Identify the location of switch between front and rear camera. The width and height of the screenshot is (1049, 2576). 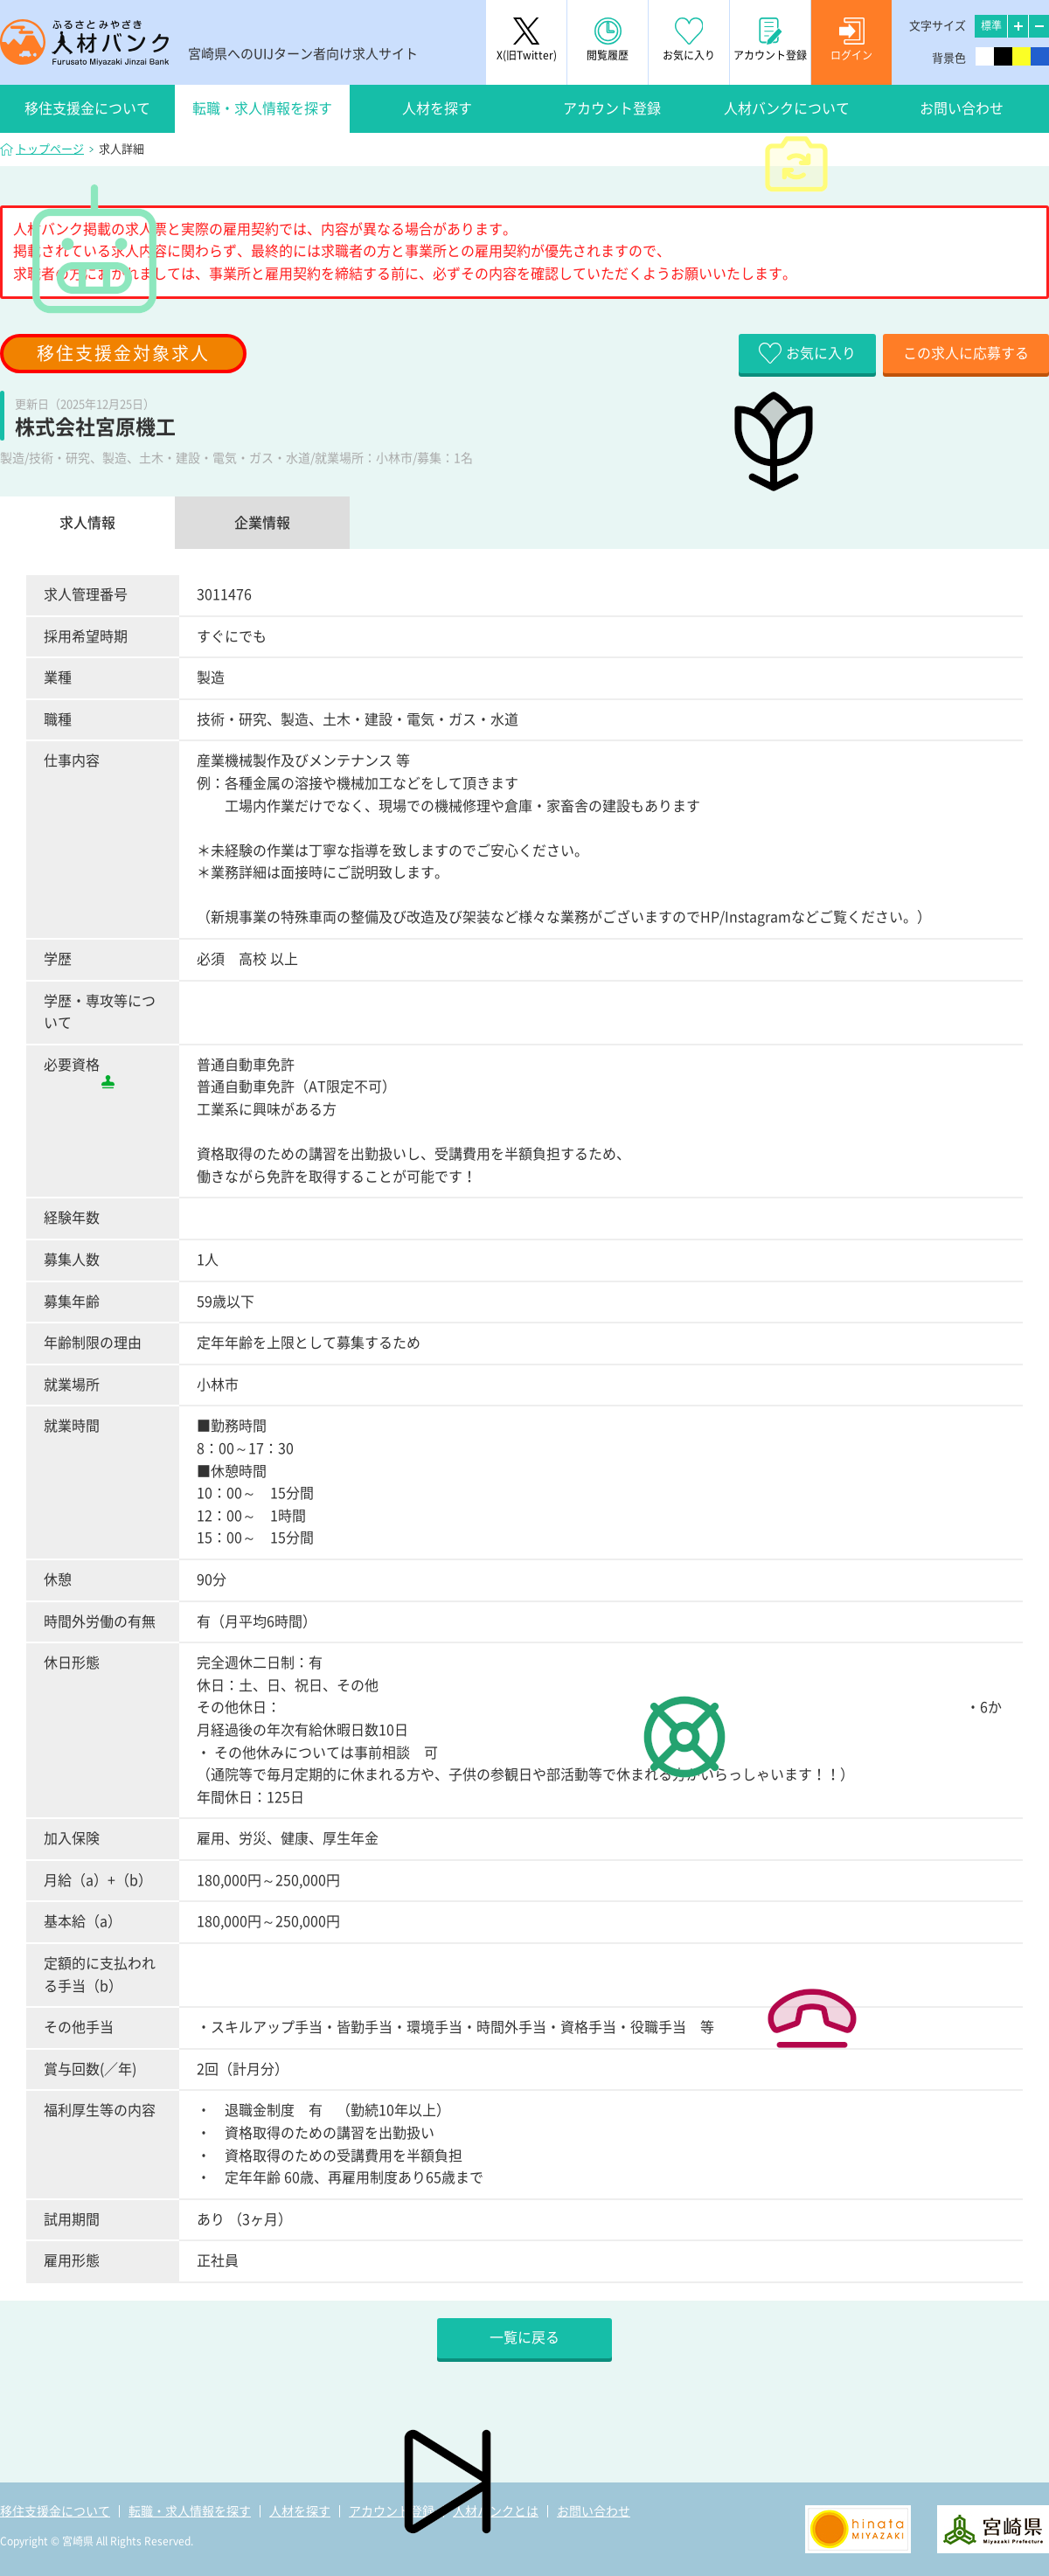
(796, 165).